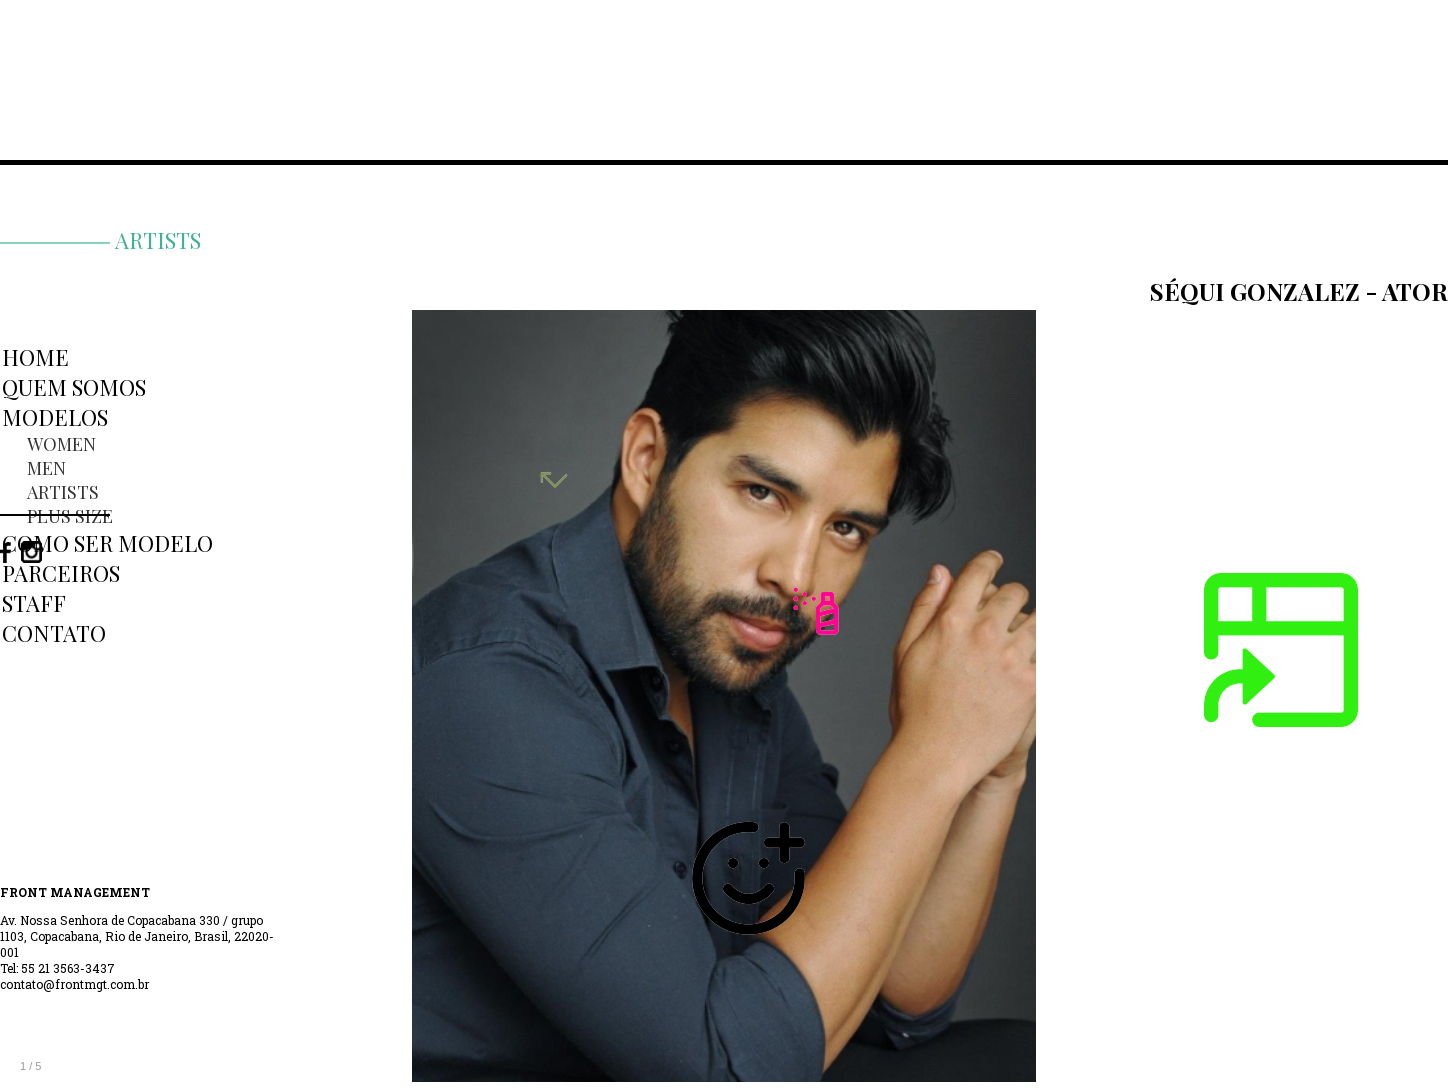 The height and width of the screenshot is (1089, 1448). What do you see at coordinates (816, 610) in the screenshot?
I see `access spray or paint tools` at bounding box center [816, 610].